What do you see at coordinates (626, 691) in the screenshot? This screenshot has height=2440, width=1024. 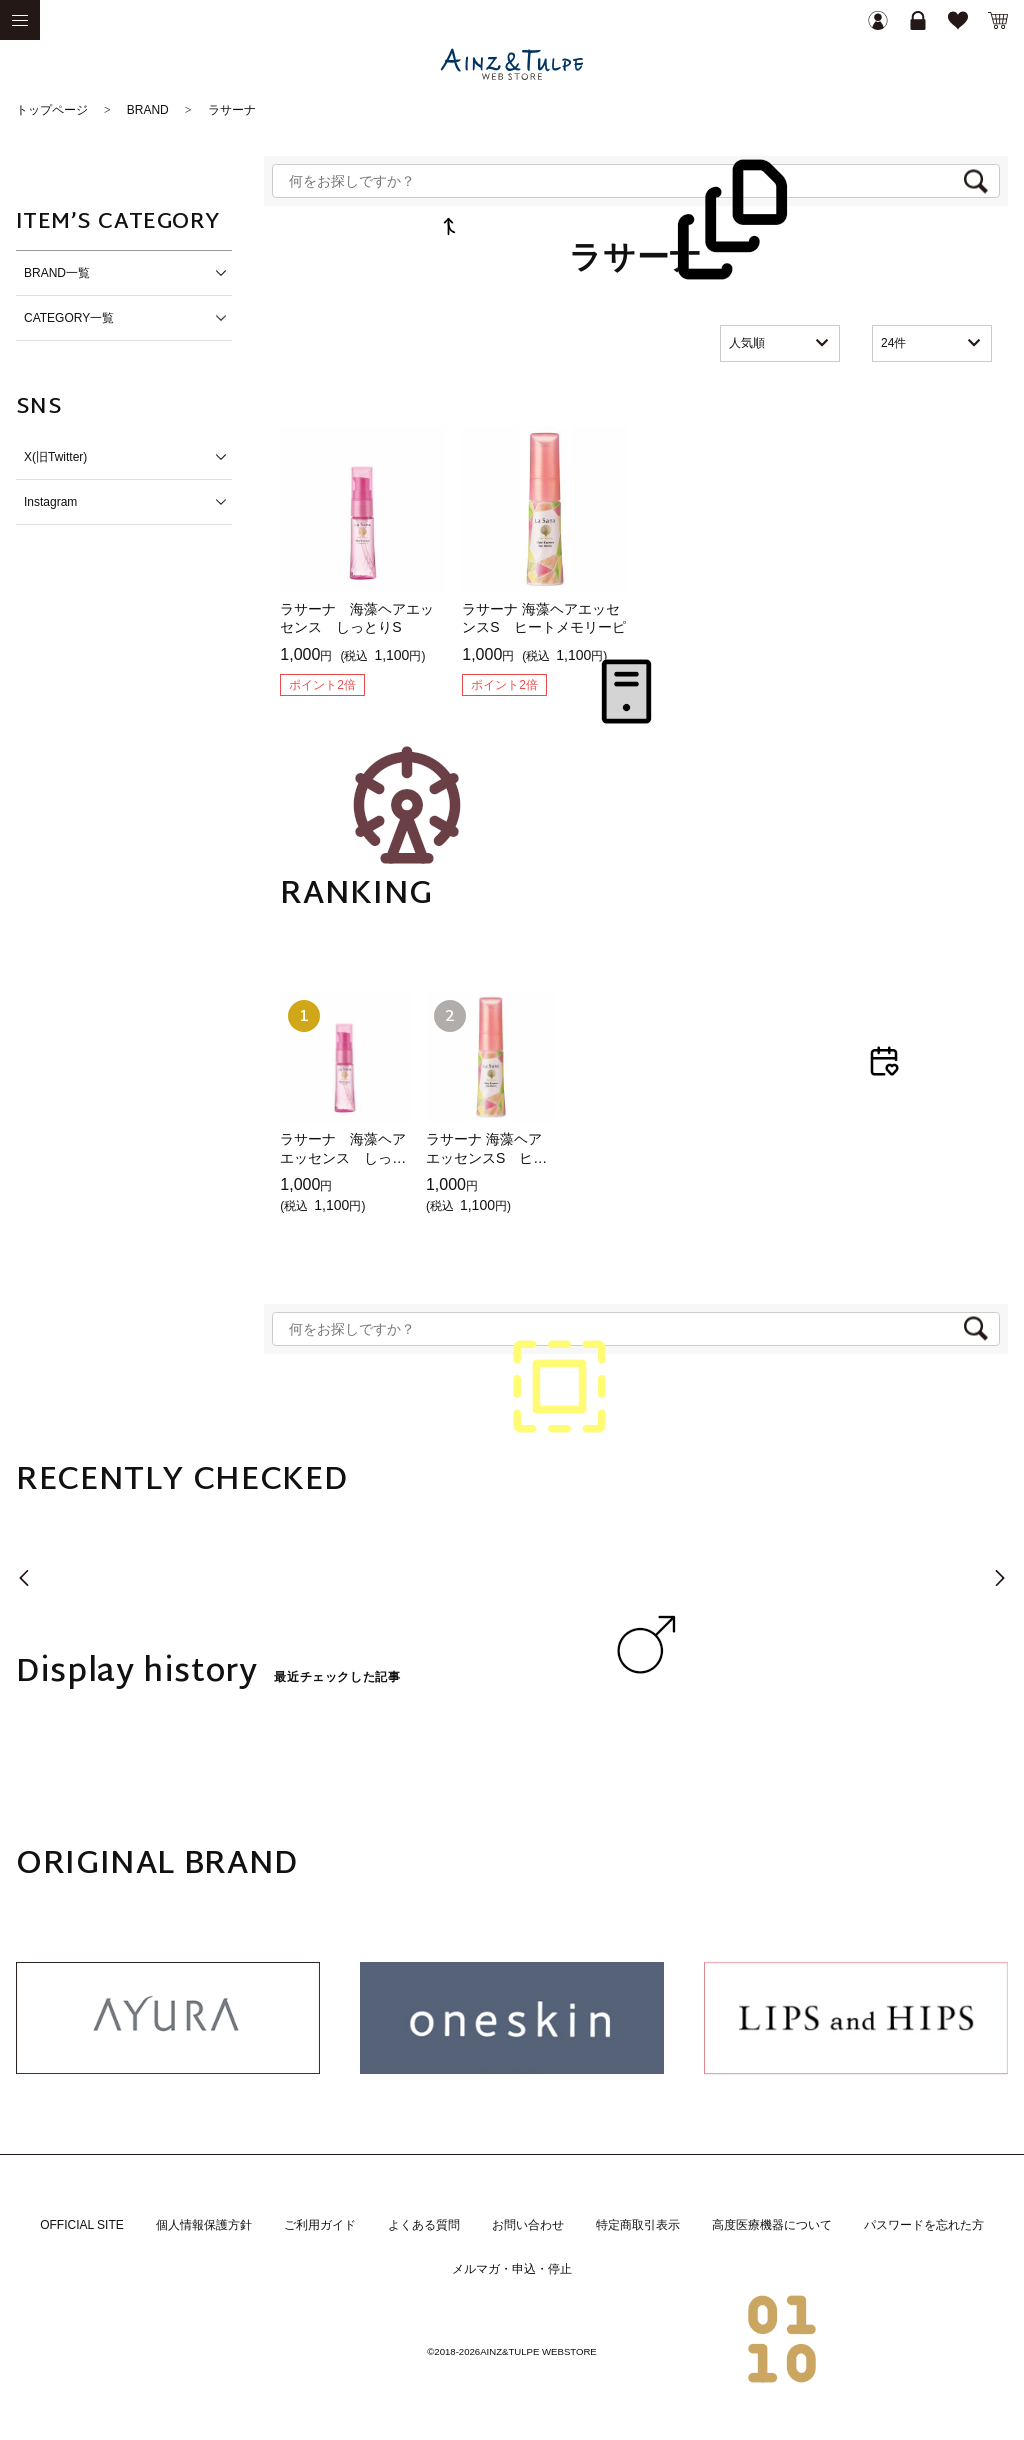 I see `access server or desktop computer settings` at bounding box center [626, 691].